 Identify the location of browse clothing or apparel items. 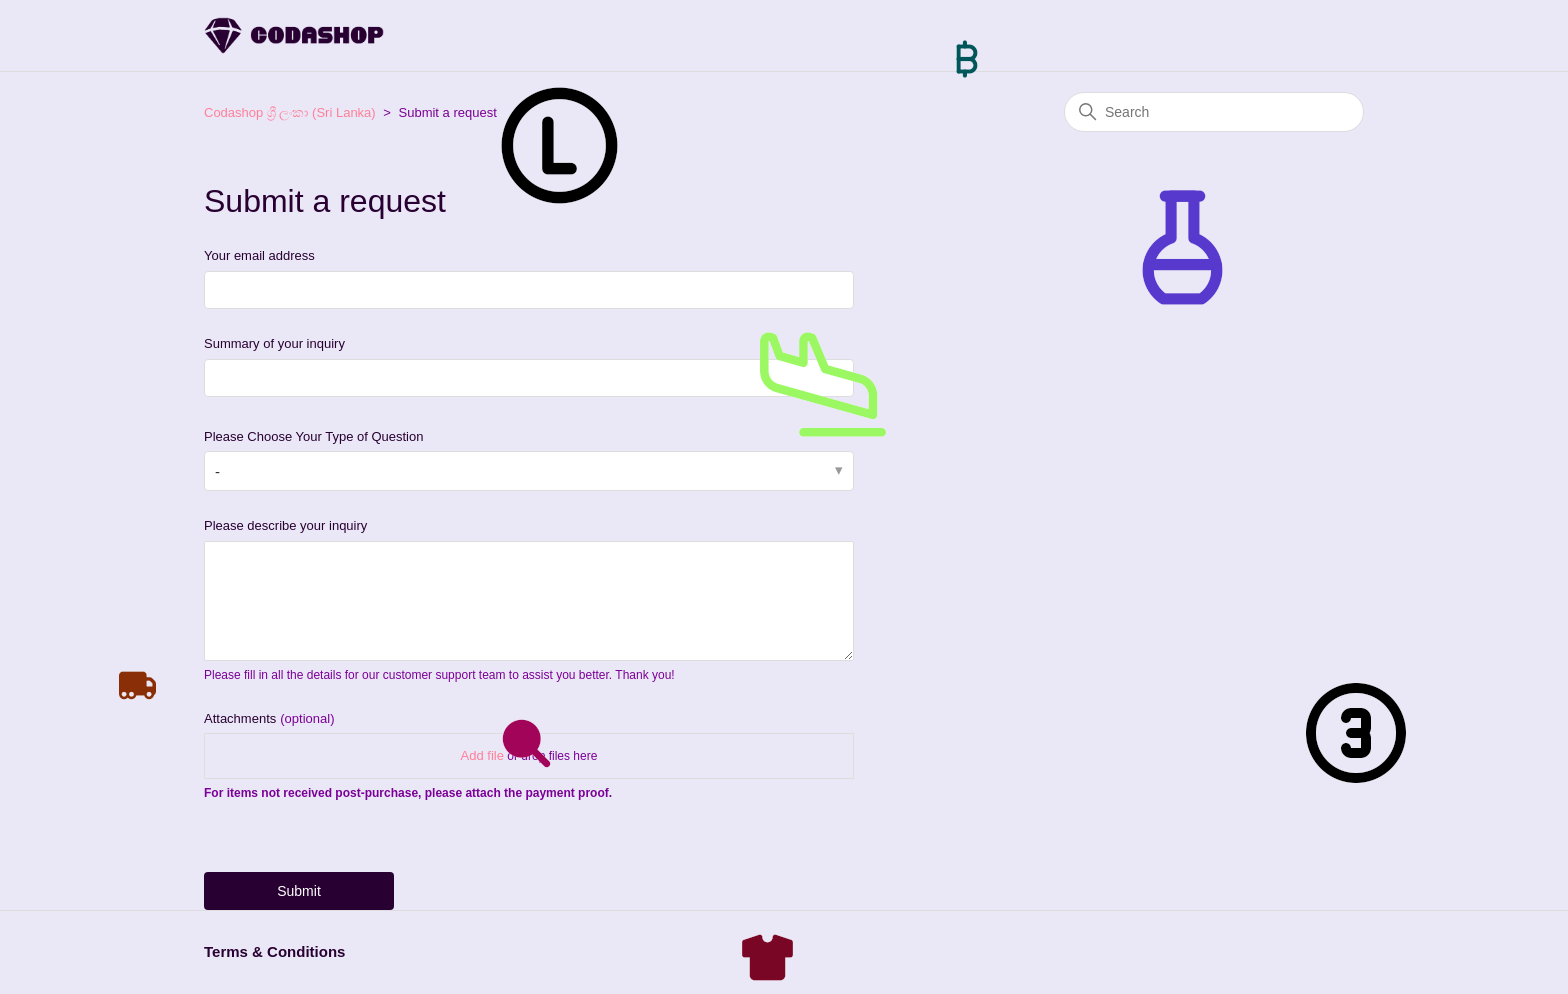
(767, 957).